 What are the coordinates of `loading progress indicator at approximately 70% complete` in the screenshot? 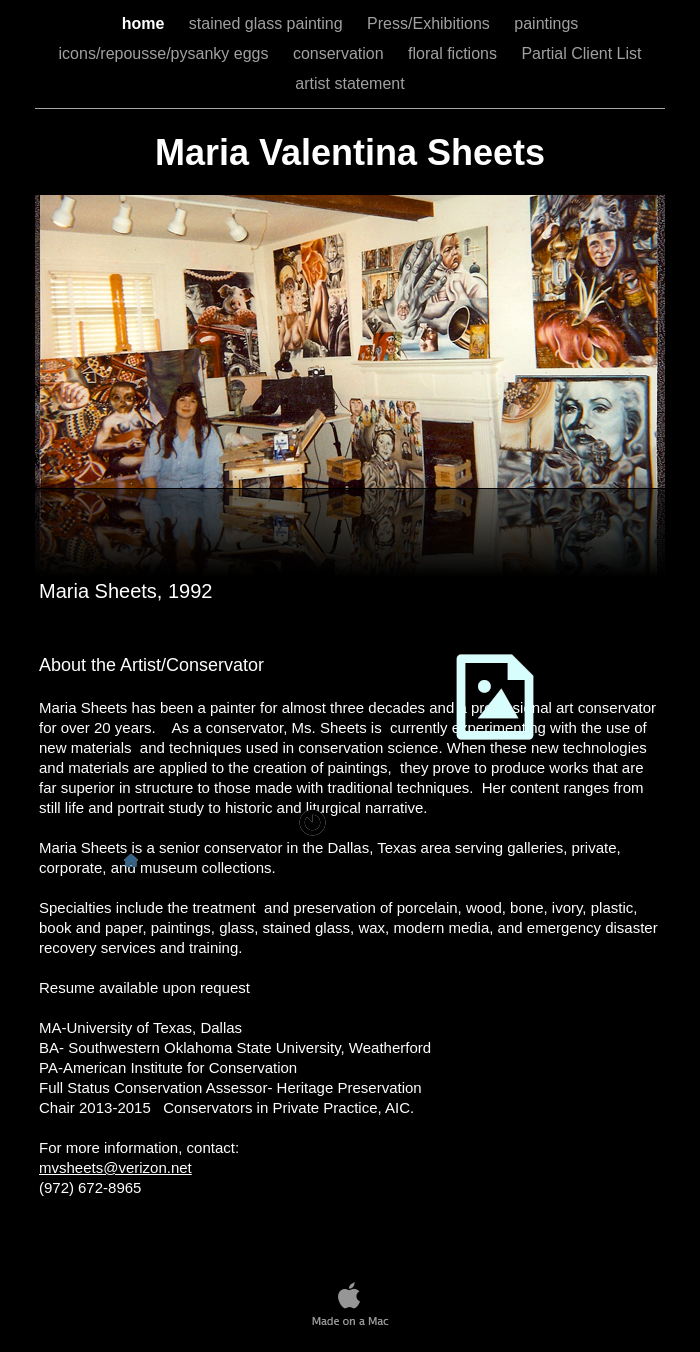 It's located at (312, 822).